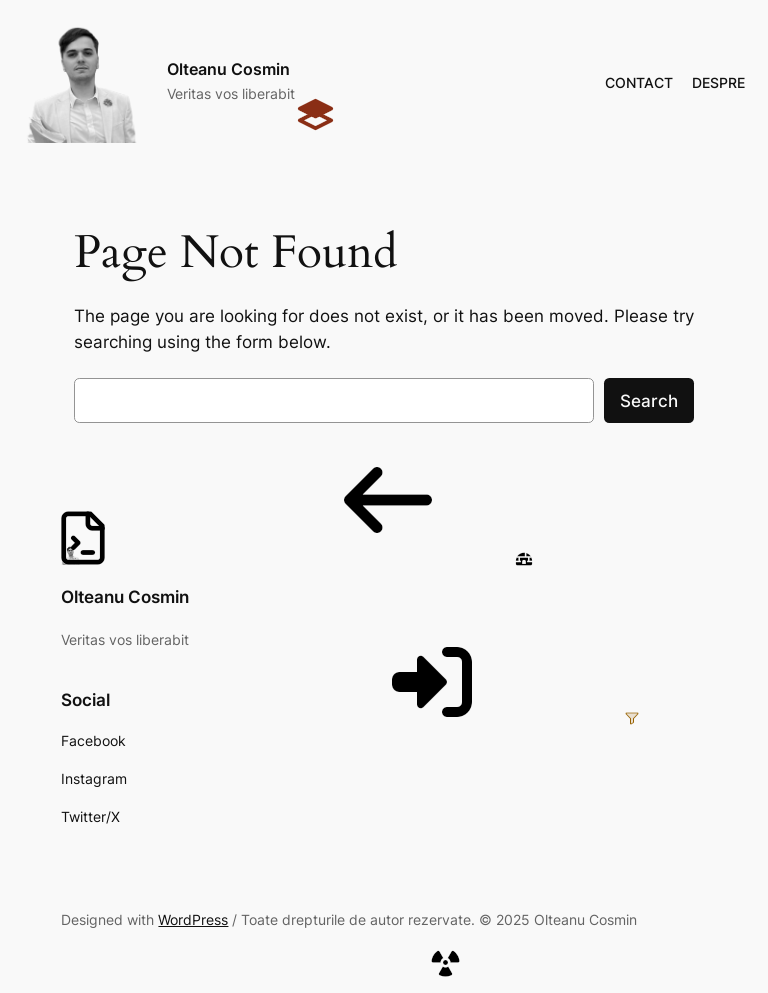  What do you see at coordinates (445, 962) in the screenshot?
I see `indicates radioactive or hazardous material warning` at bounding box center [445, 962].